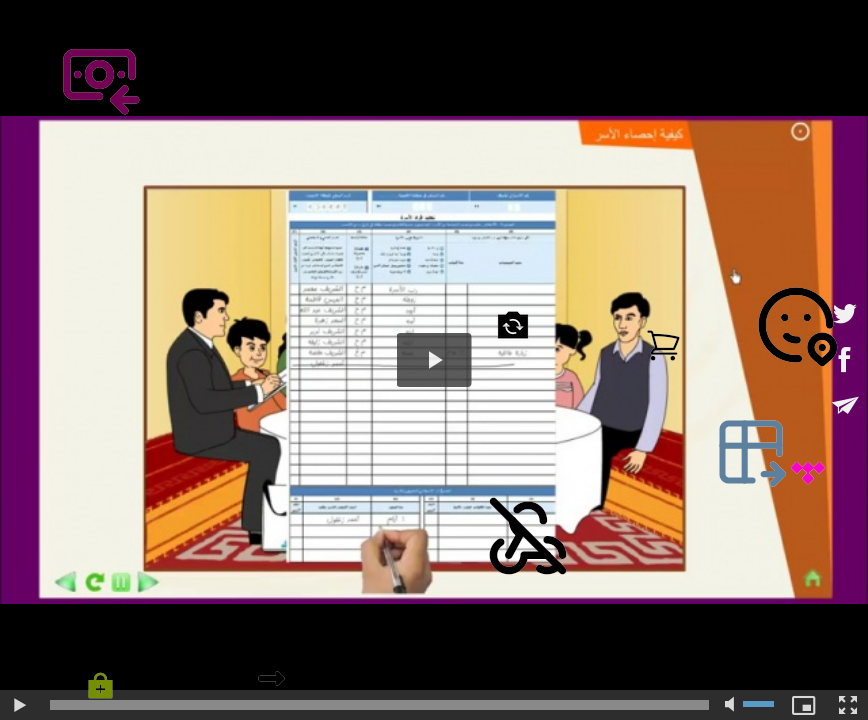 The width and height of the screenshot is (868, 720). What do you see at coordinates (528, 536) in the screenshot?
I see `webhook integration disabled` at bounding box center [528, 536].